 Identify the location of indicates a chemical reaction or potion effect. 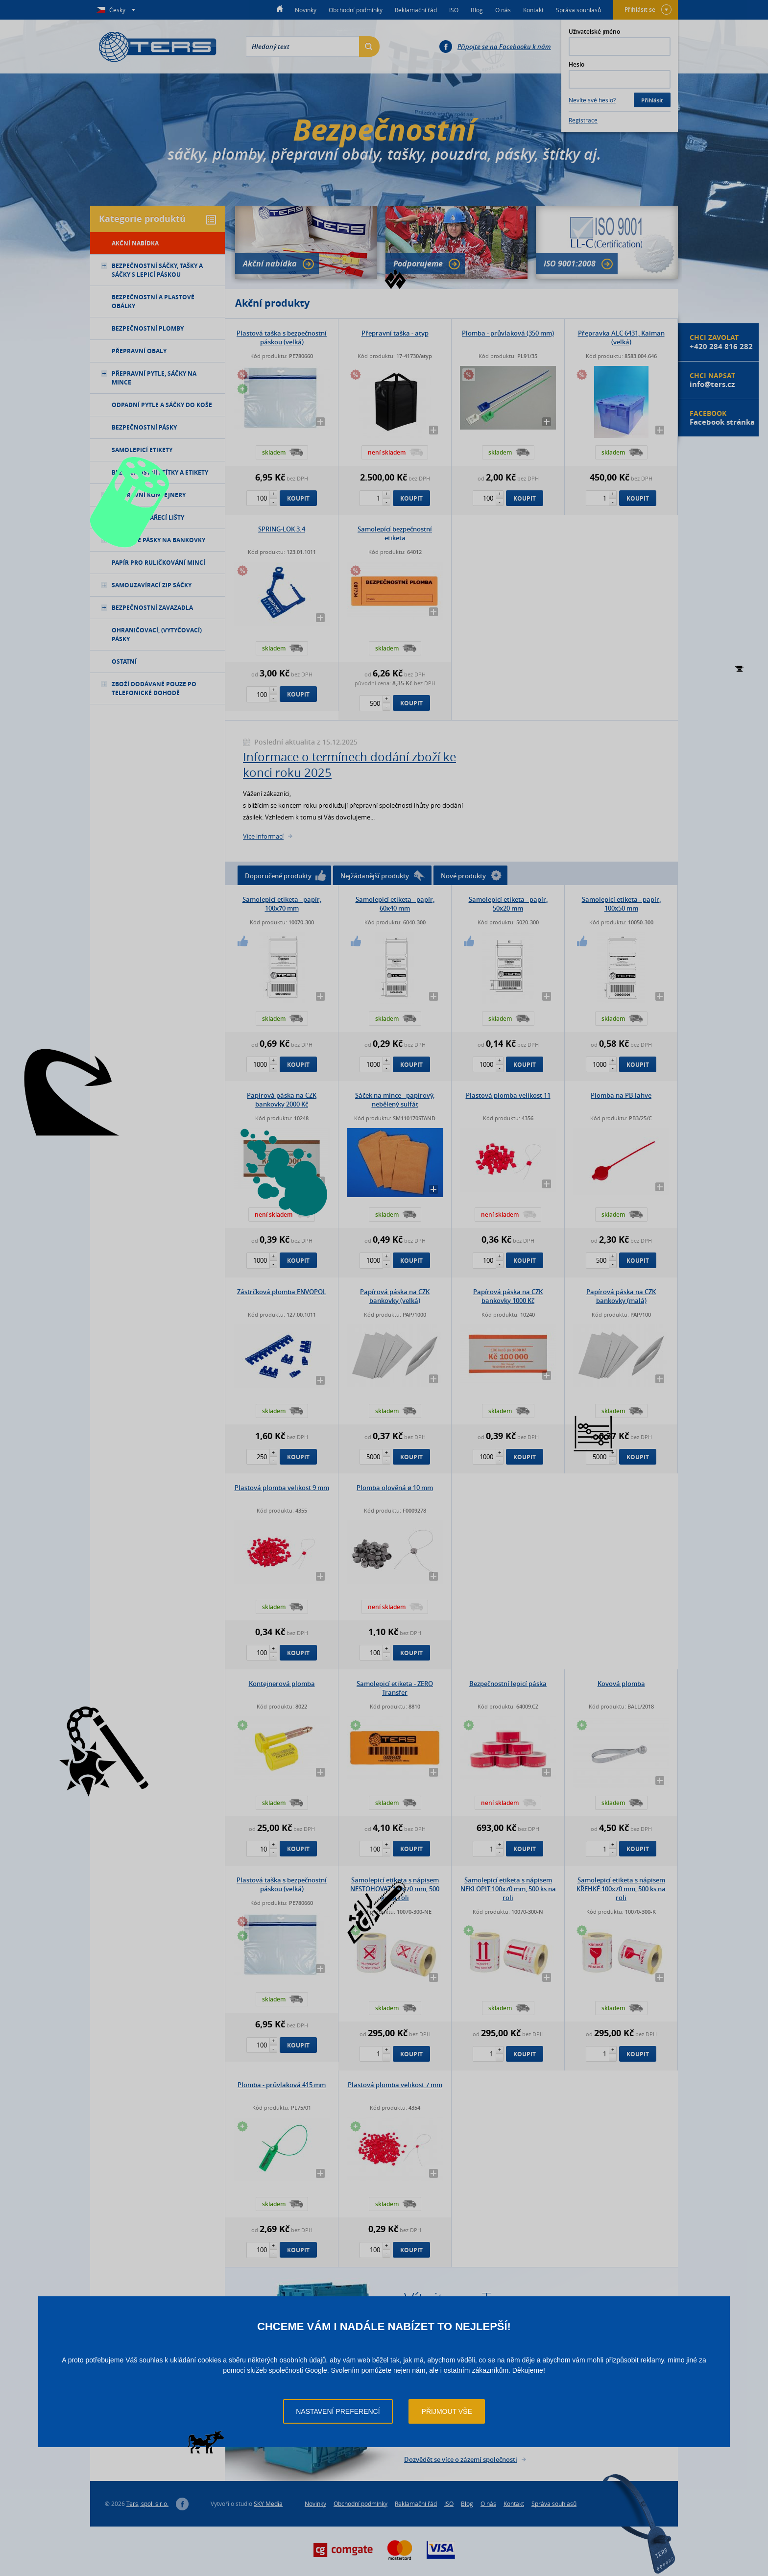
(284, 1172).